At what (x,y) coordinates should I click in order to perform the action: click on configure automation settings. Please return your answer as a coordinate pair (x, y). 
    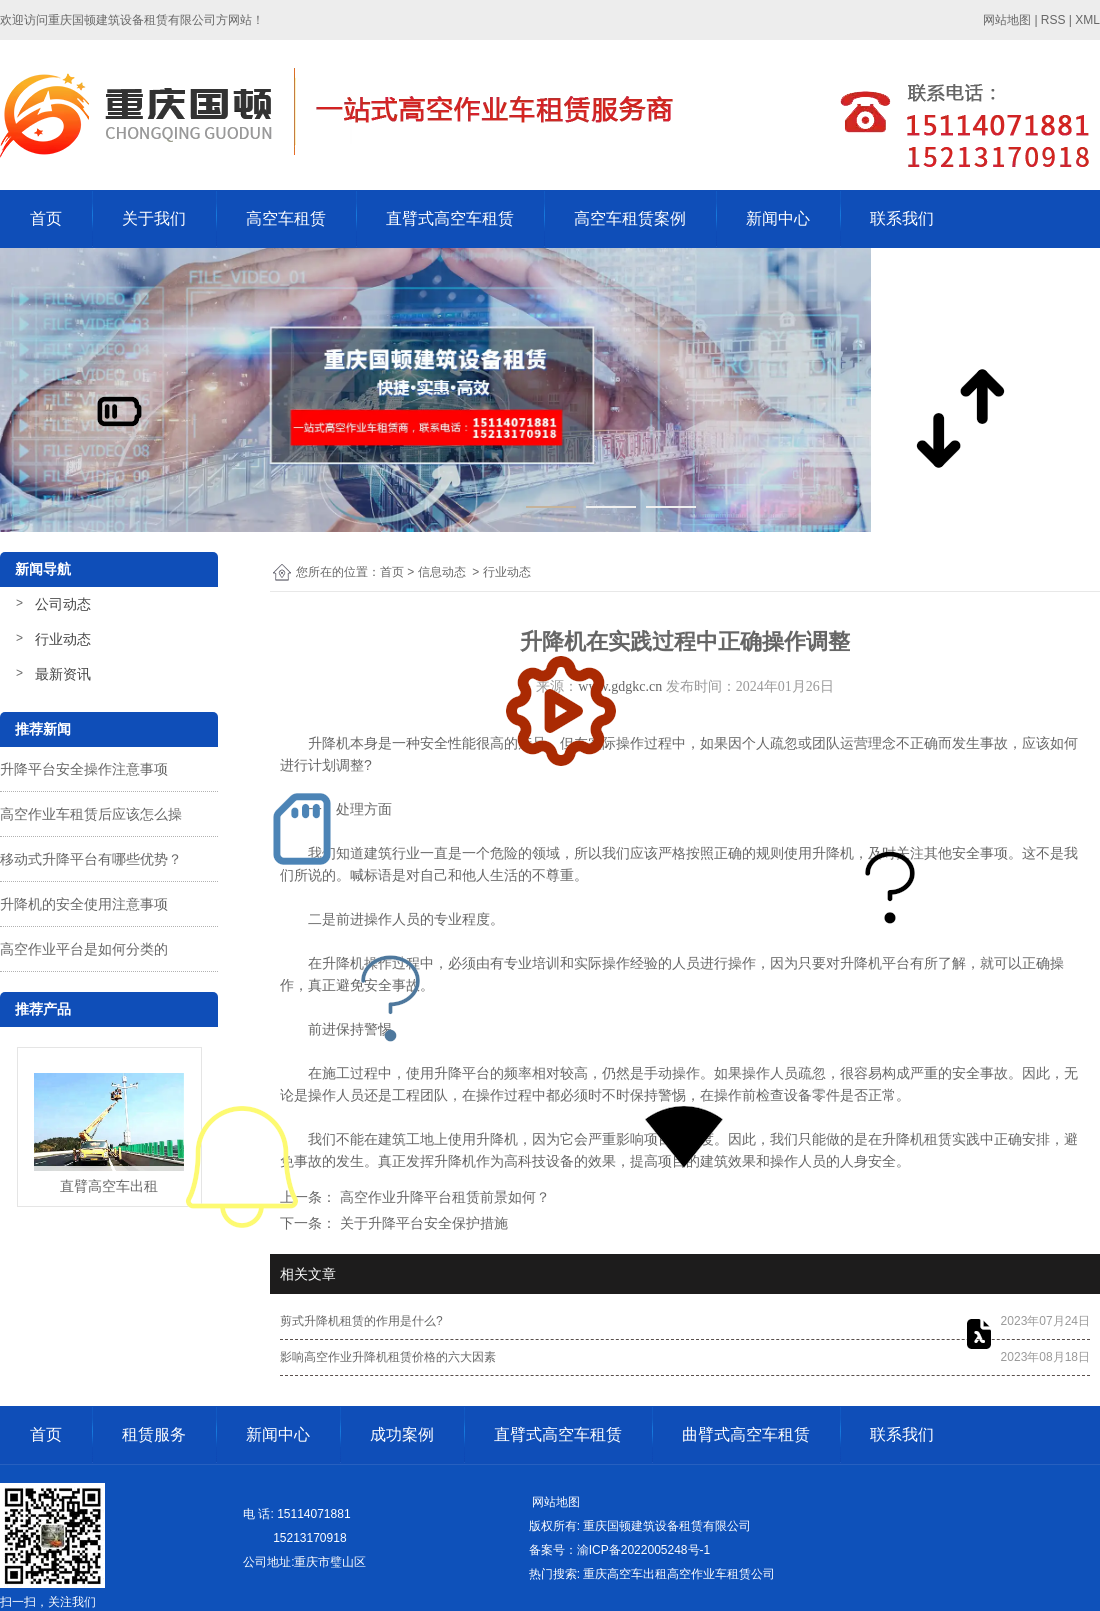
    Looking at the image, I should click on (561, 711).